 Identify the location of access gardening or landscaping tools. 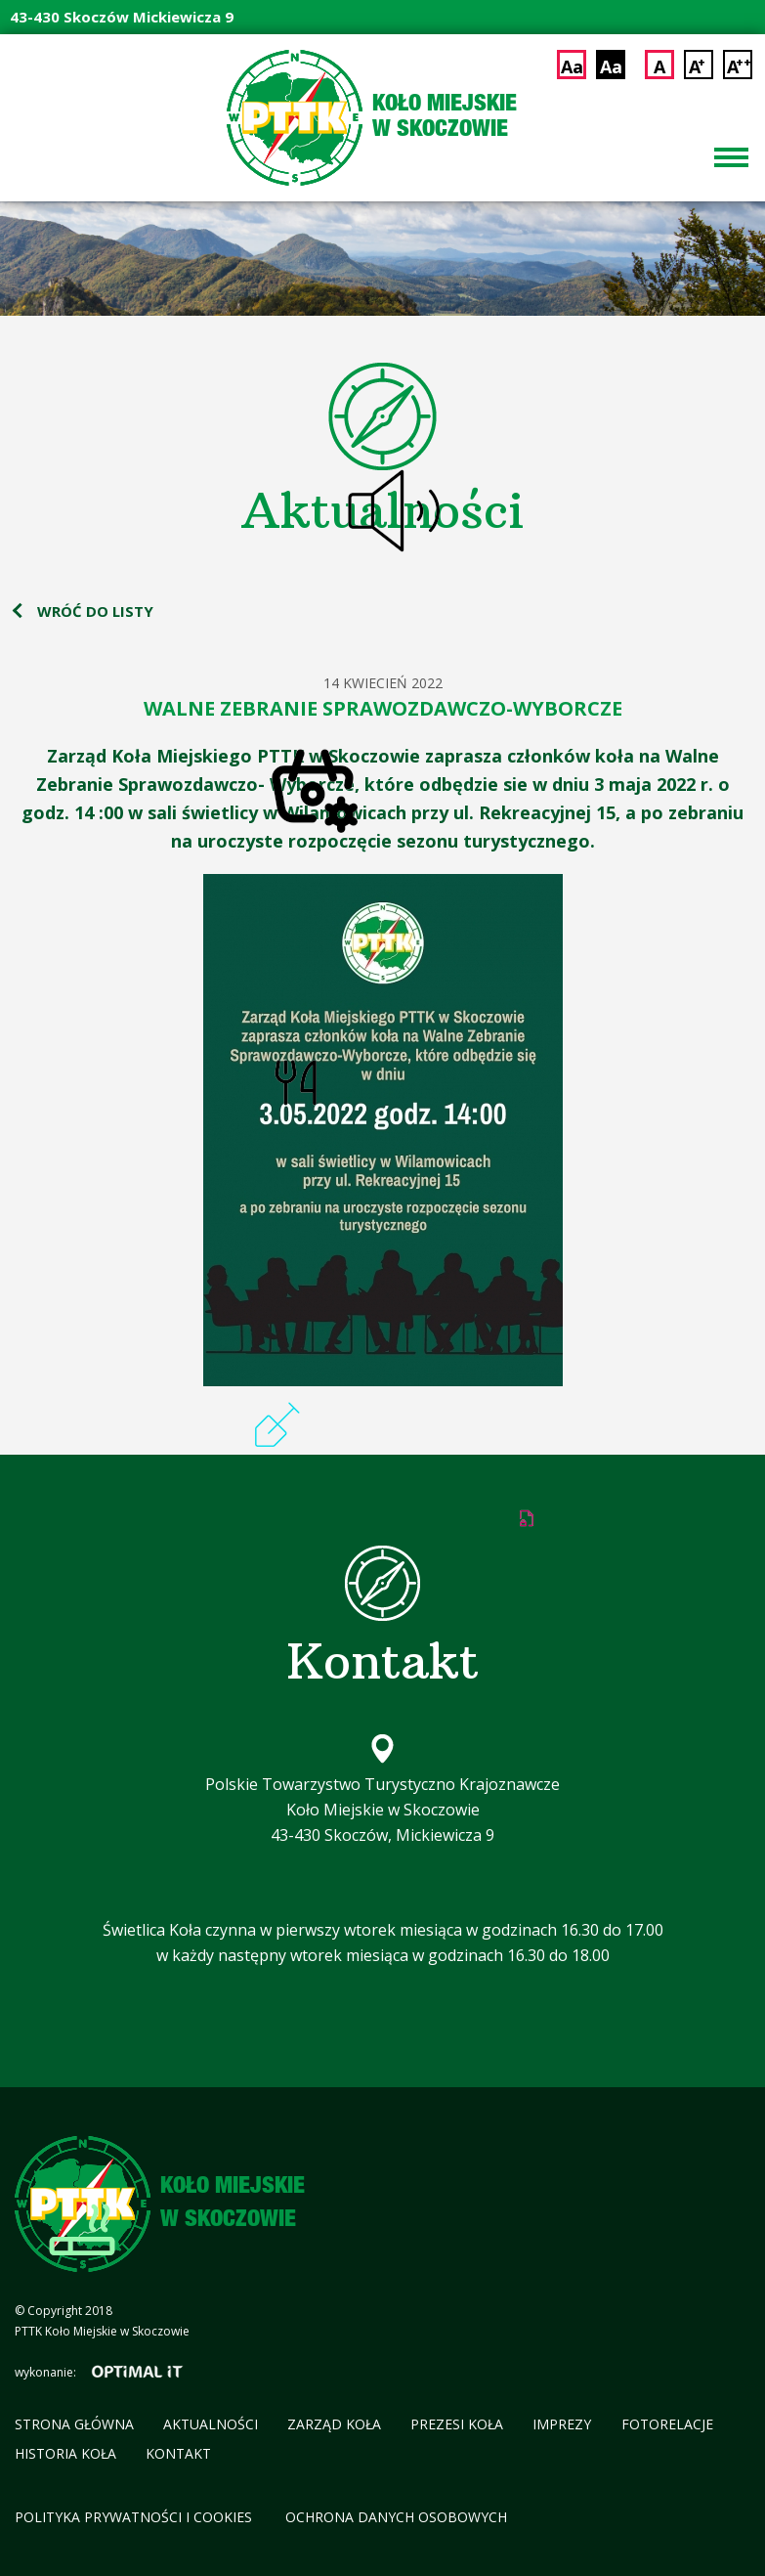
(276, 1425).